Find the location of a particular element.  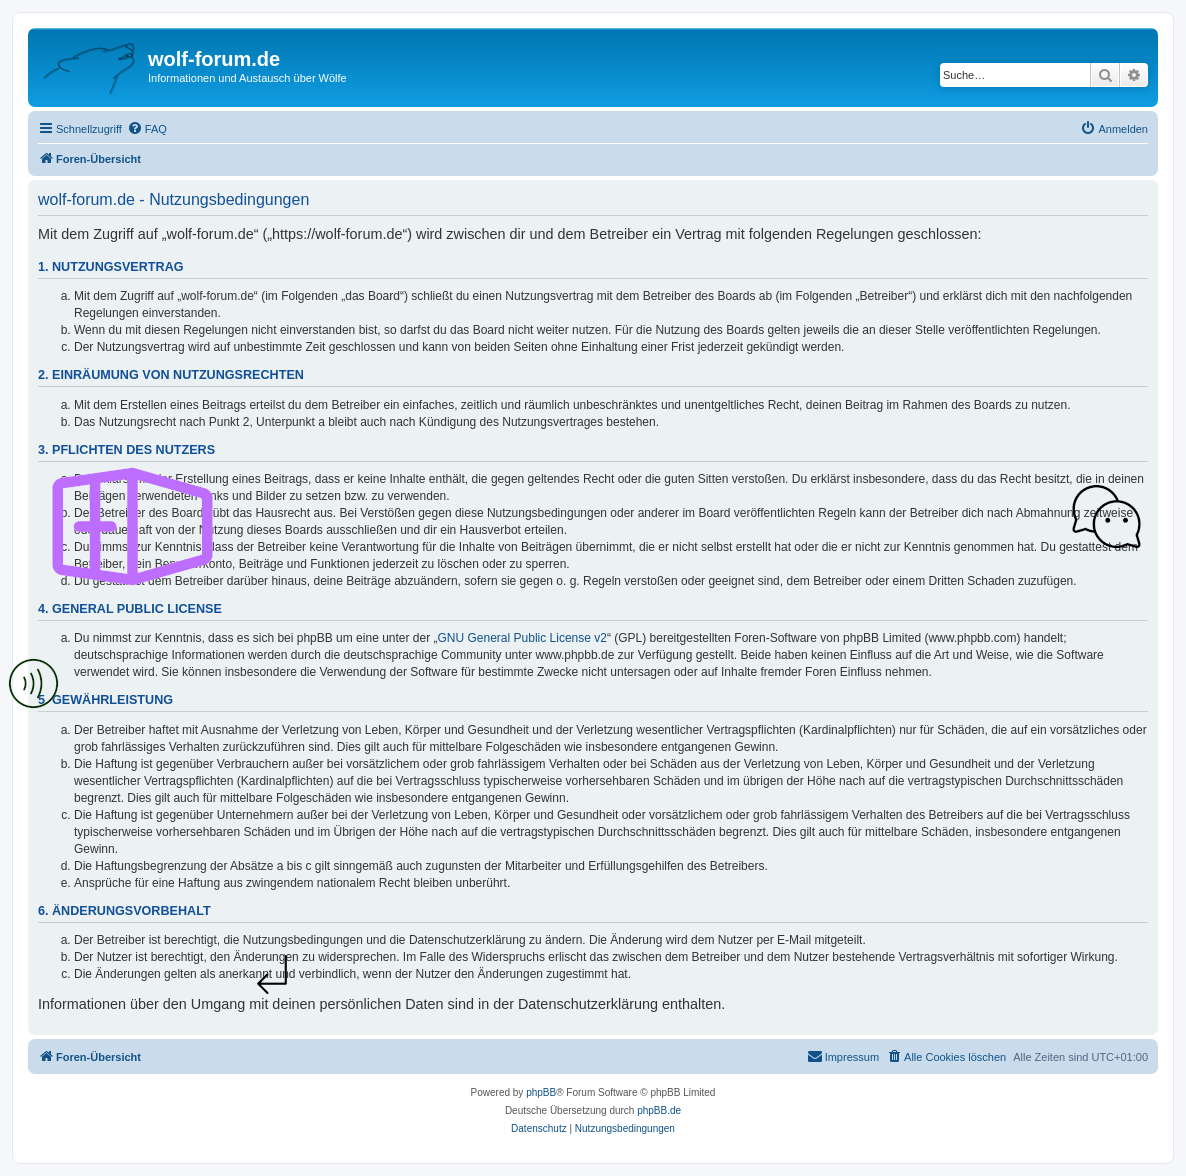

tap to pay with contactless payment is located at coordinates (33, 683).